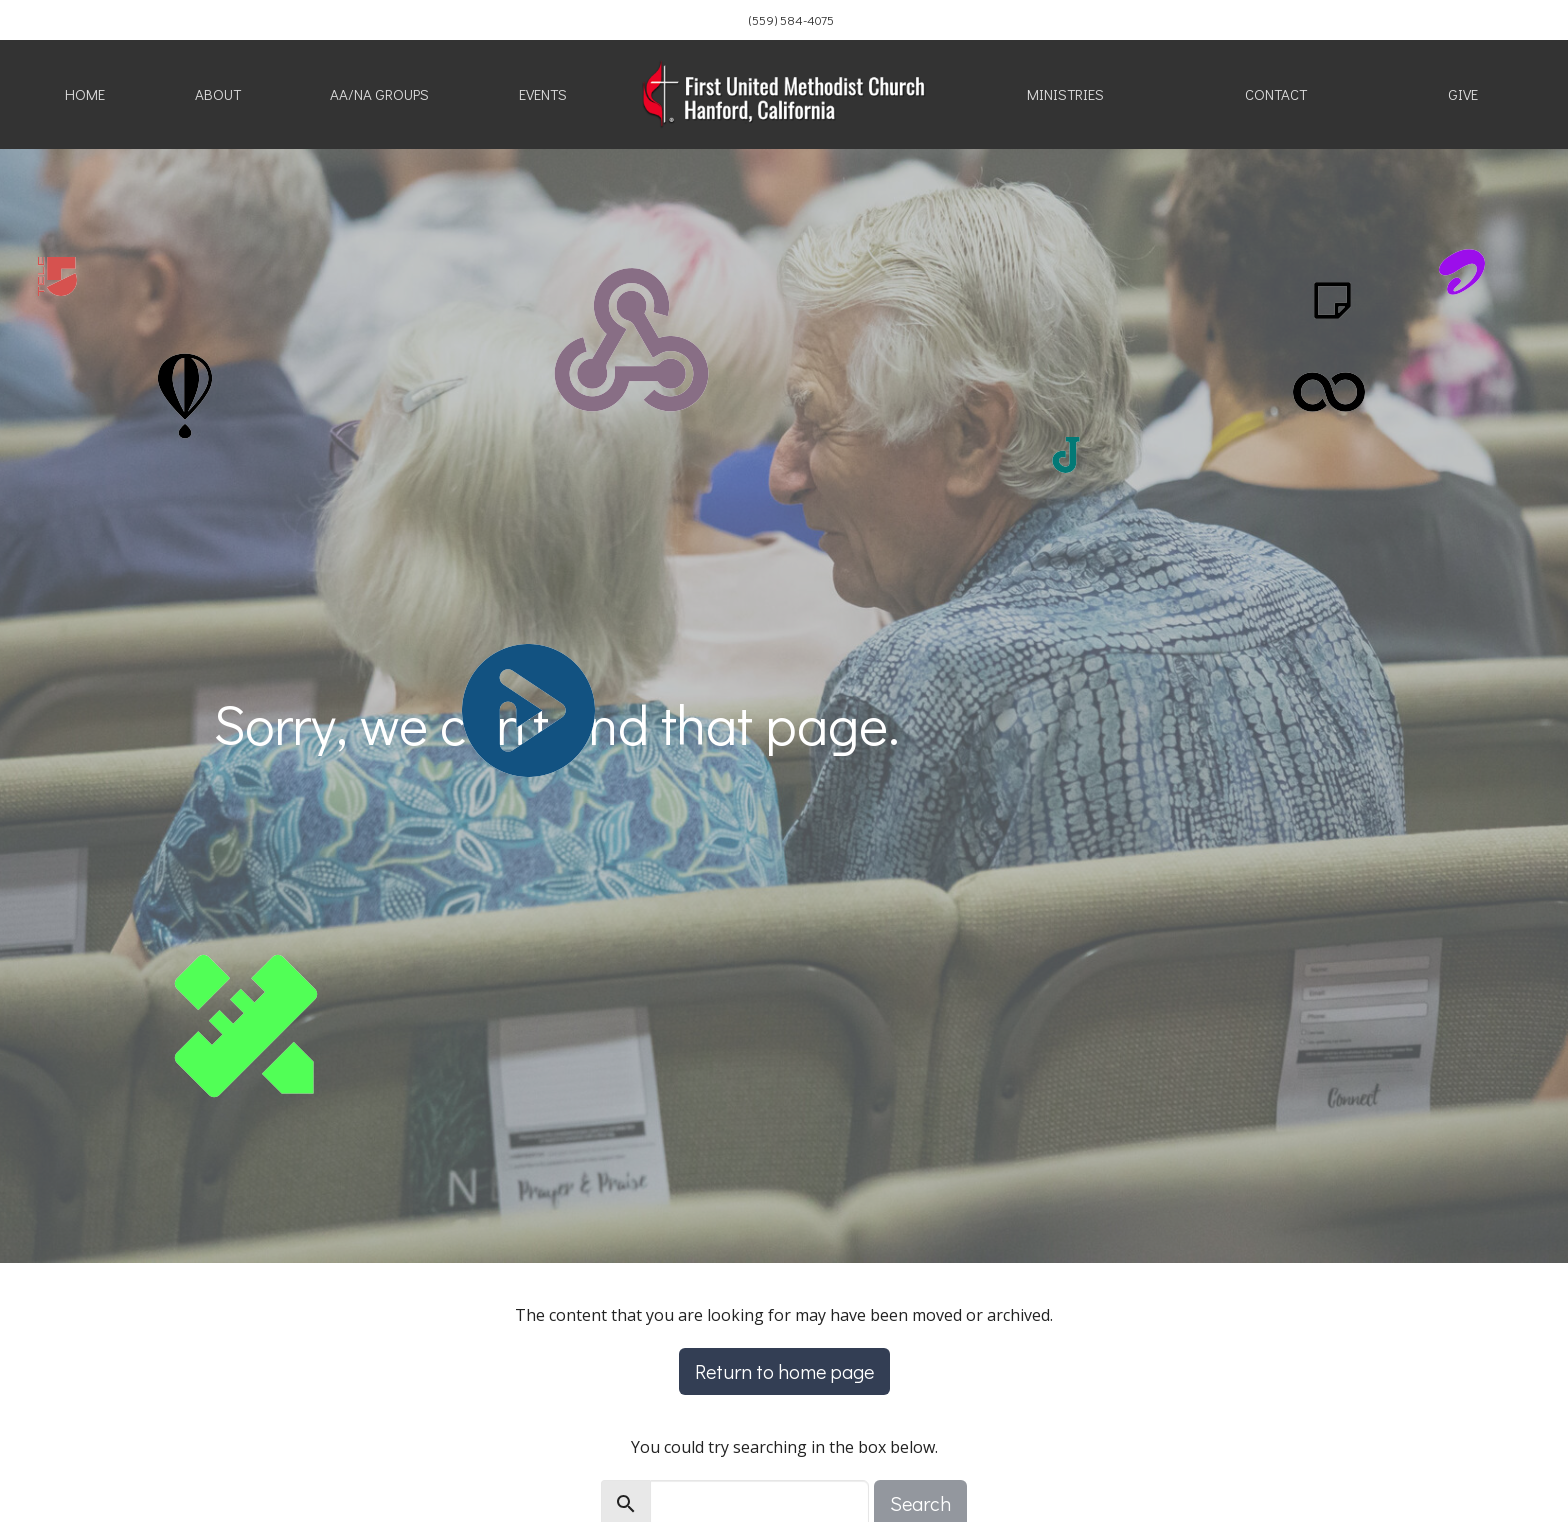 Image resolution: width=1568 pixels, height=1522 pixels. What do you see at coordinates (1332, 300) in the screenshot?
I see `create a new sticky note` at bounding box center [1332, 300].